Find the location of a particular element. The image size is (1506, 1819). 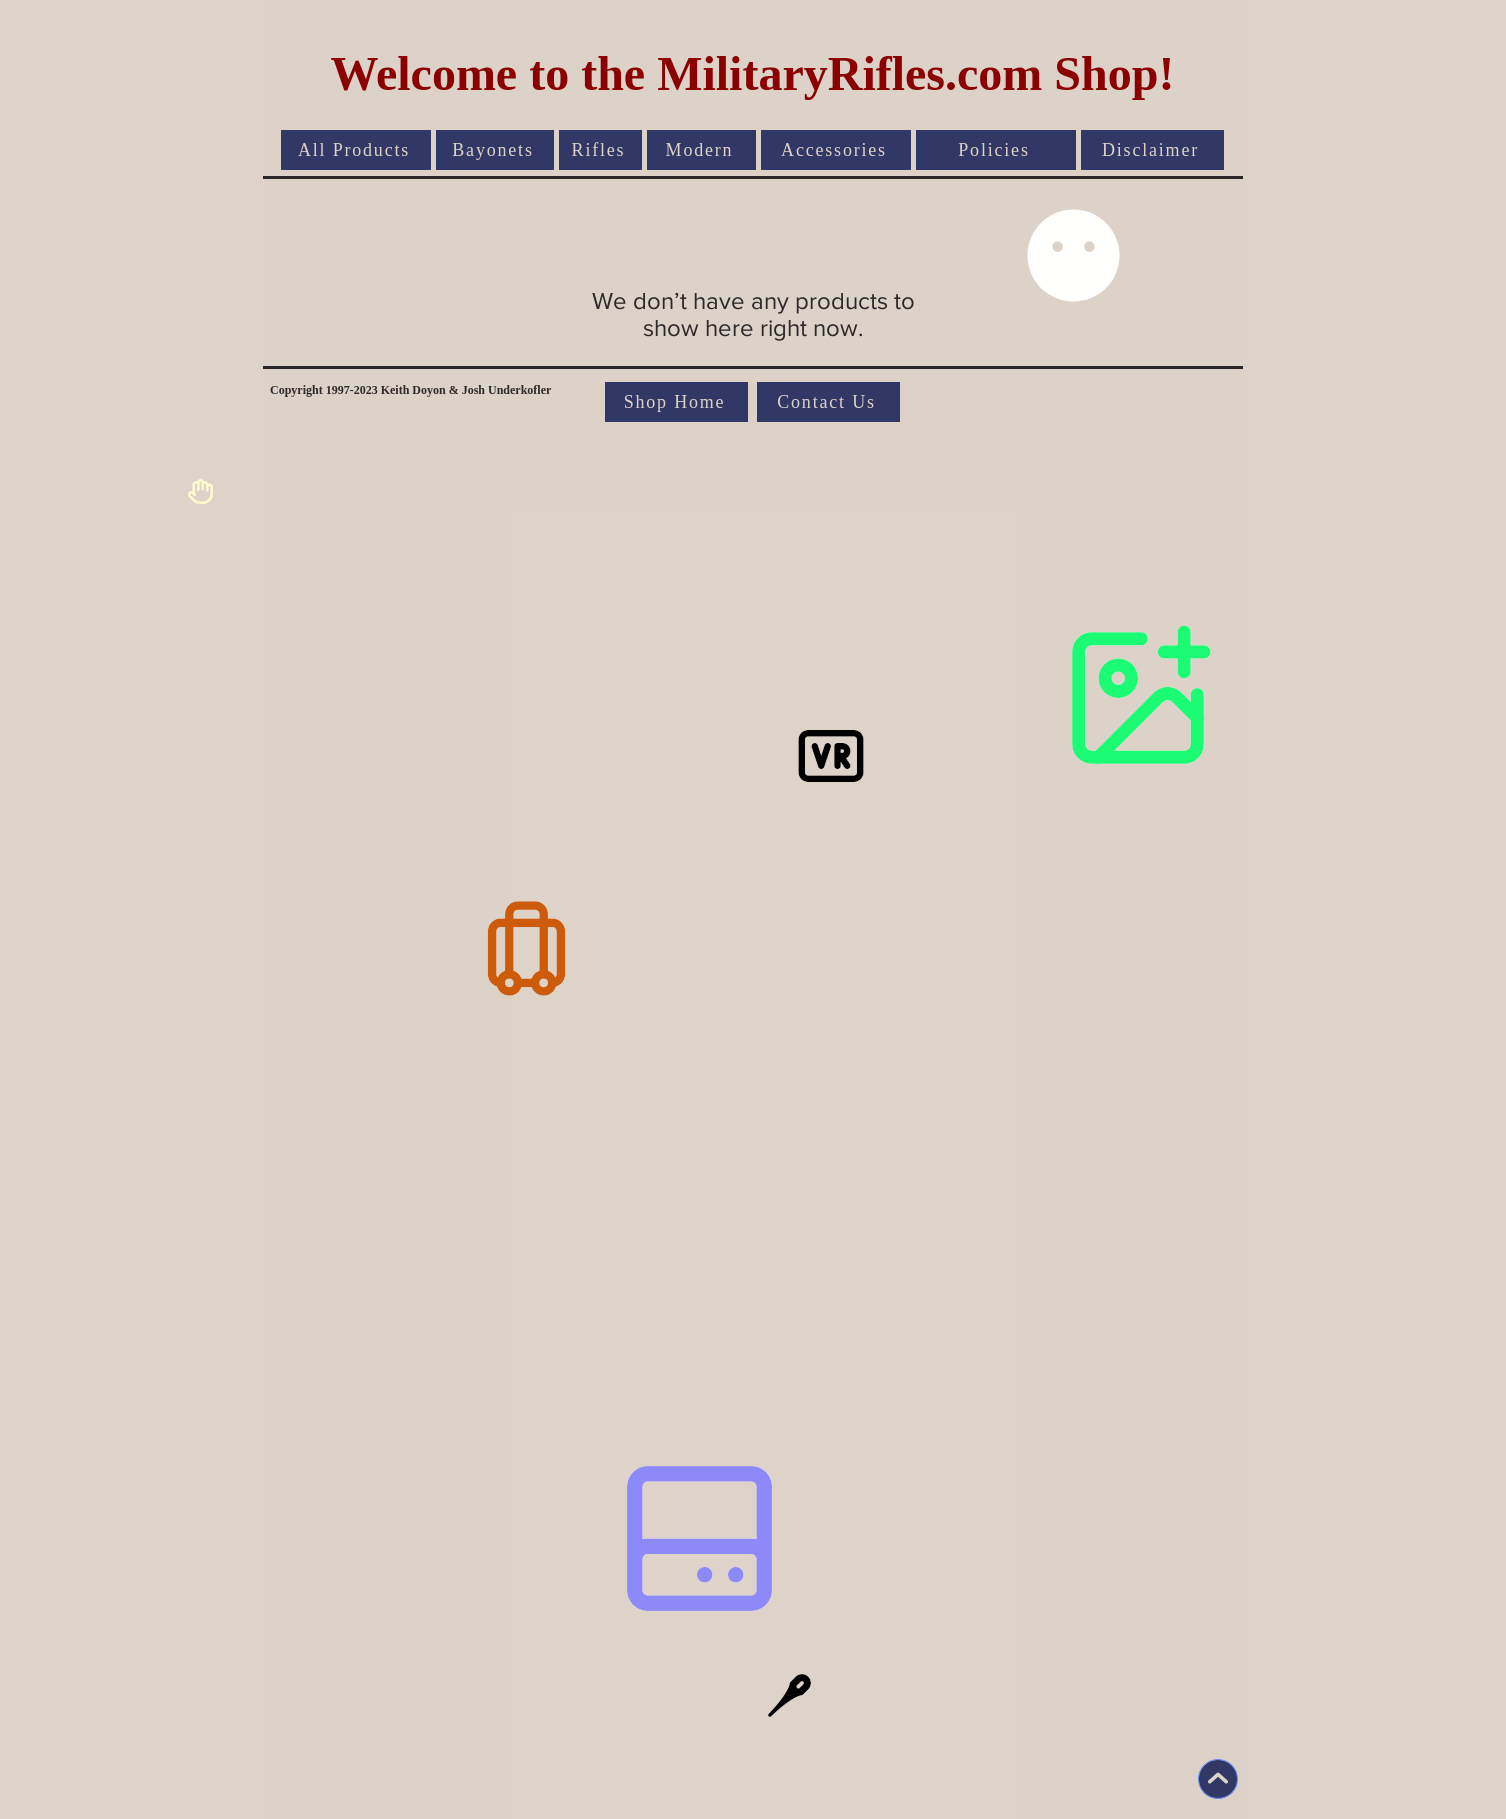

access travel or trip information is located at coordinates (526, 948).